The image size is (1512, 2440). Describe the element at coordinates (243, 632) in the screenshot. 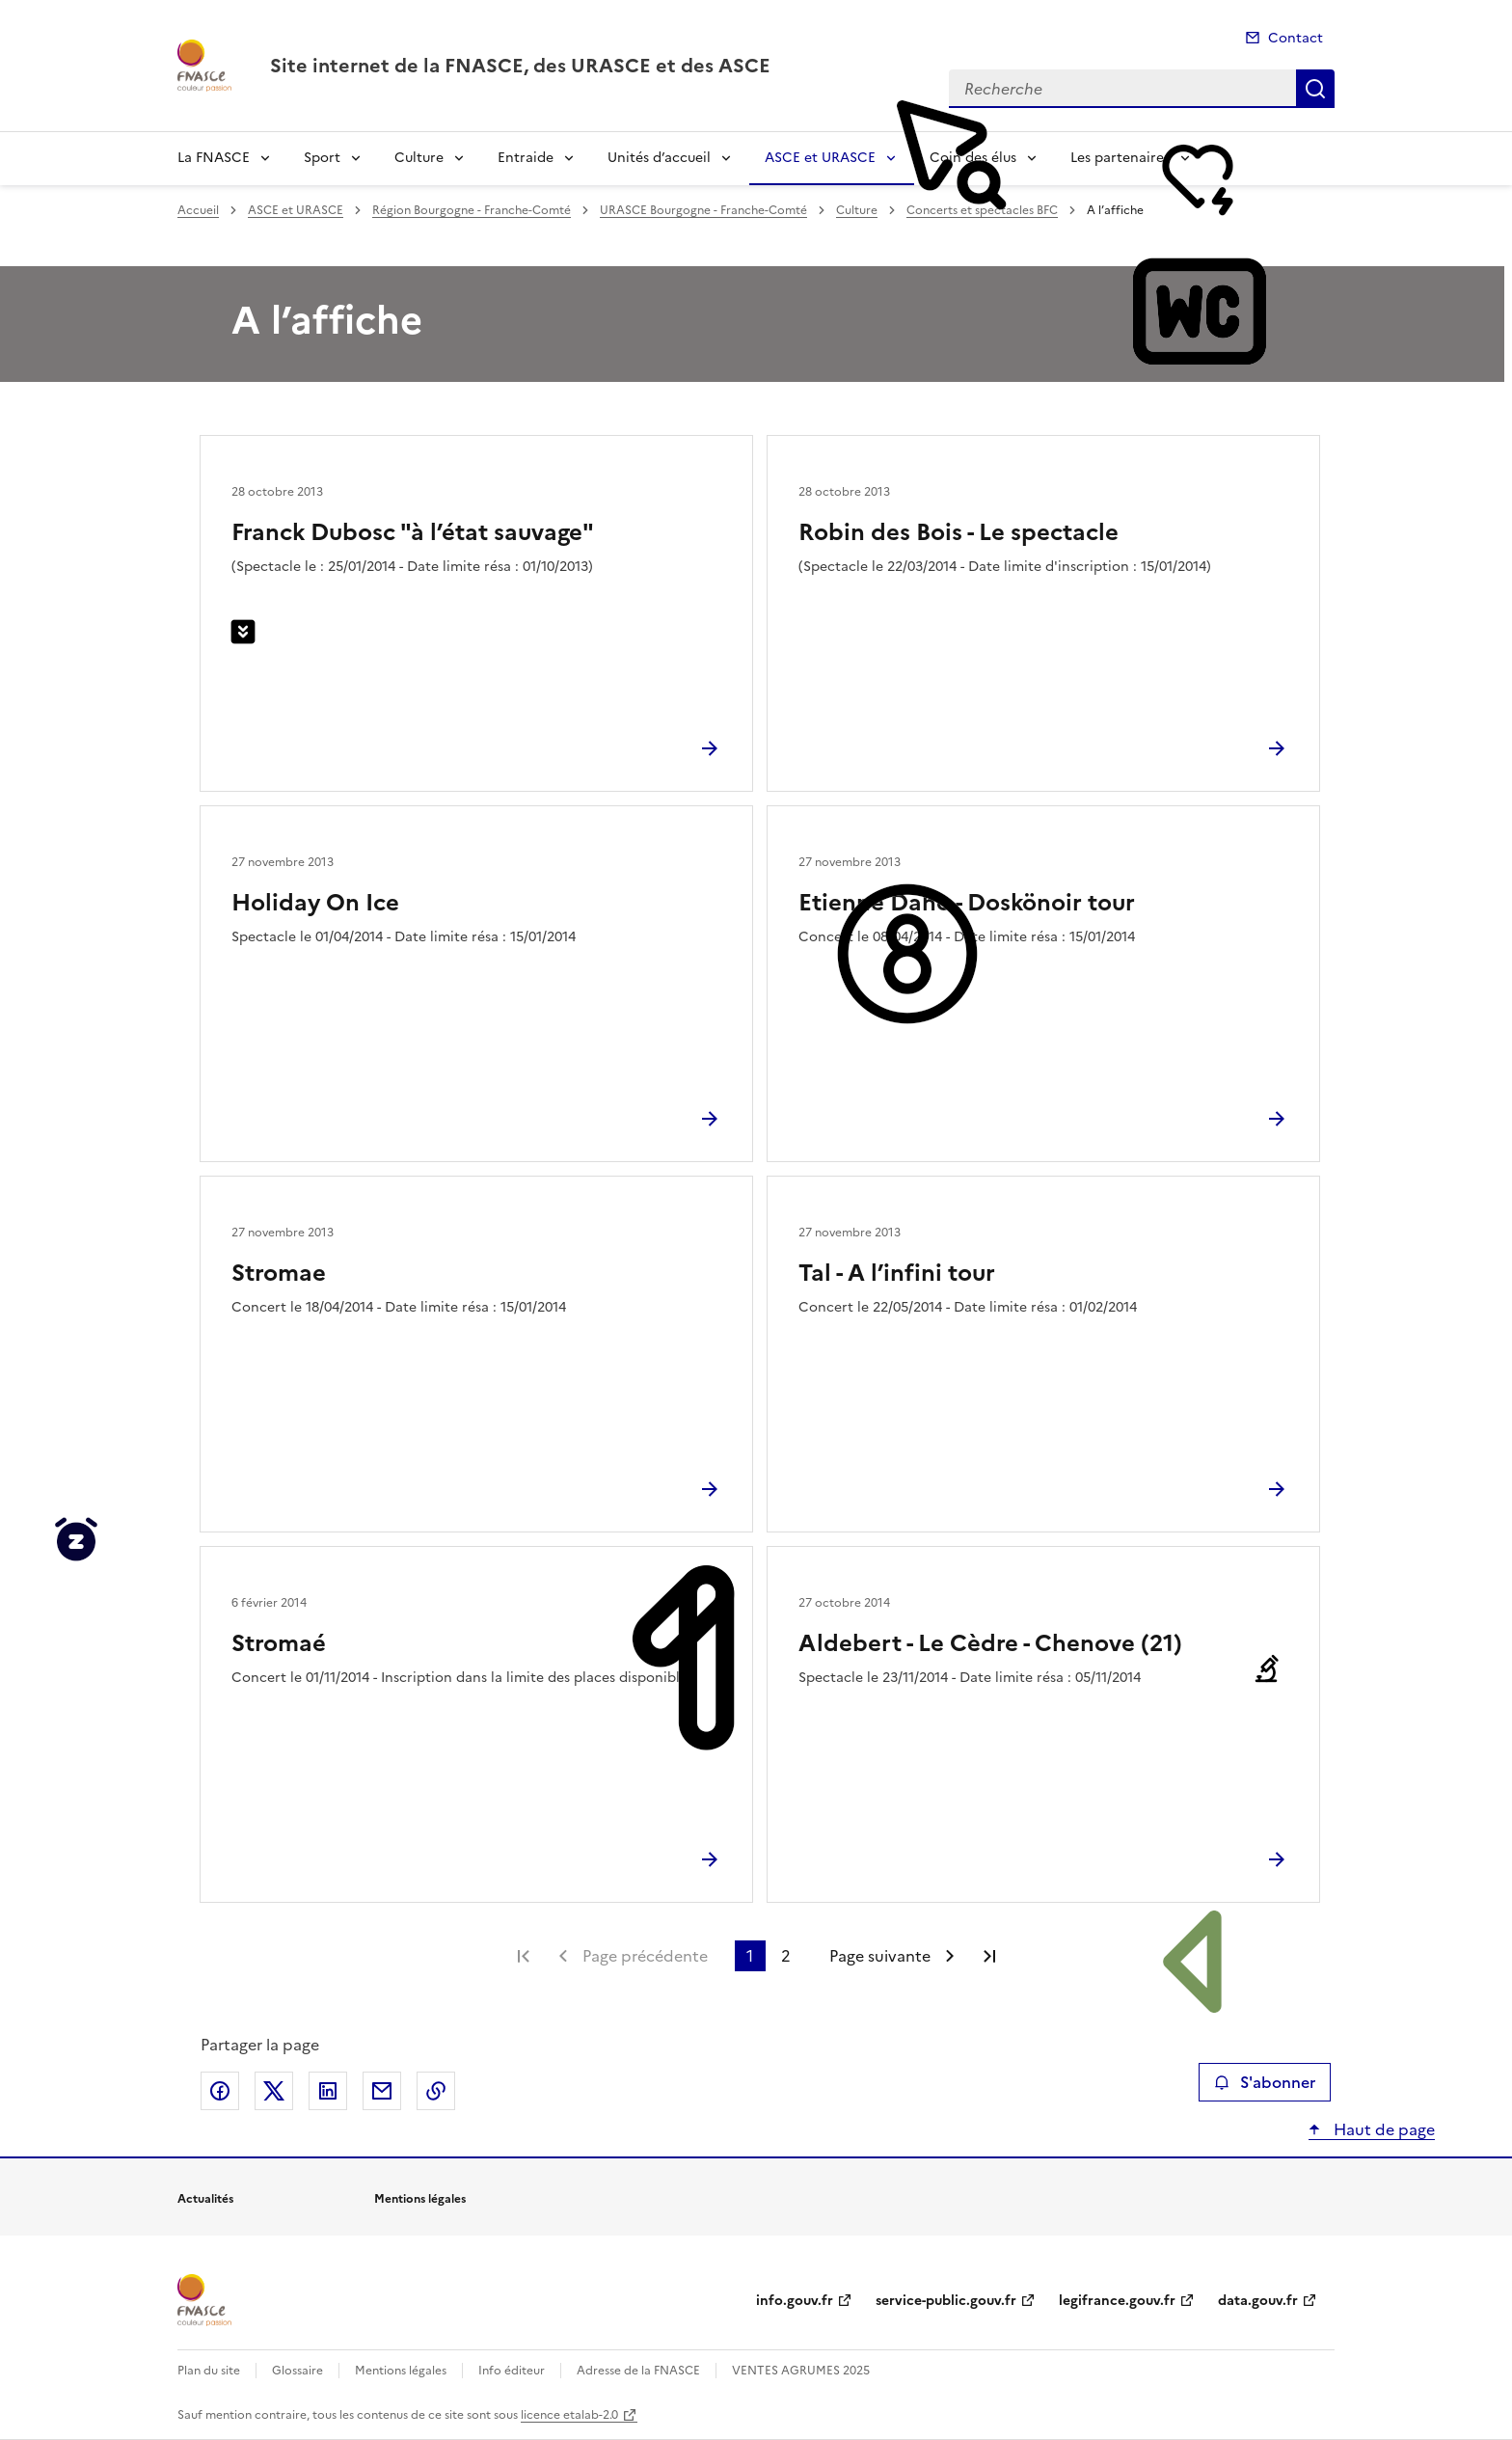

I see `scroll down or view more content` at that location.